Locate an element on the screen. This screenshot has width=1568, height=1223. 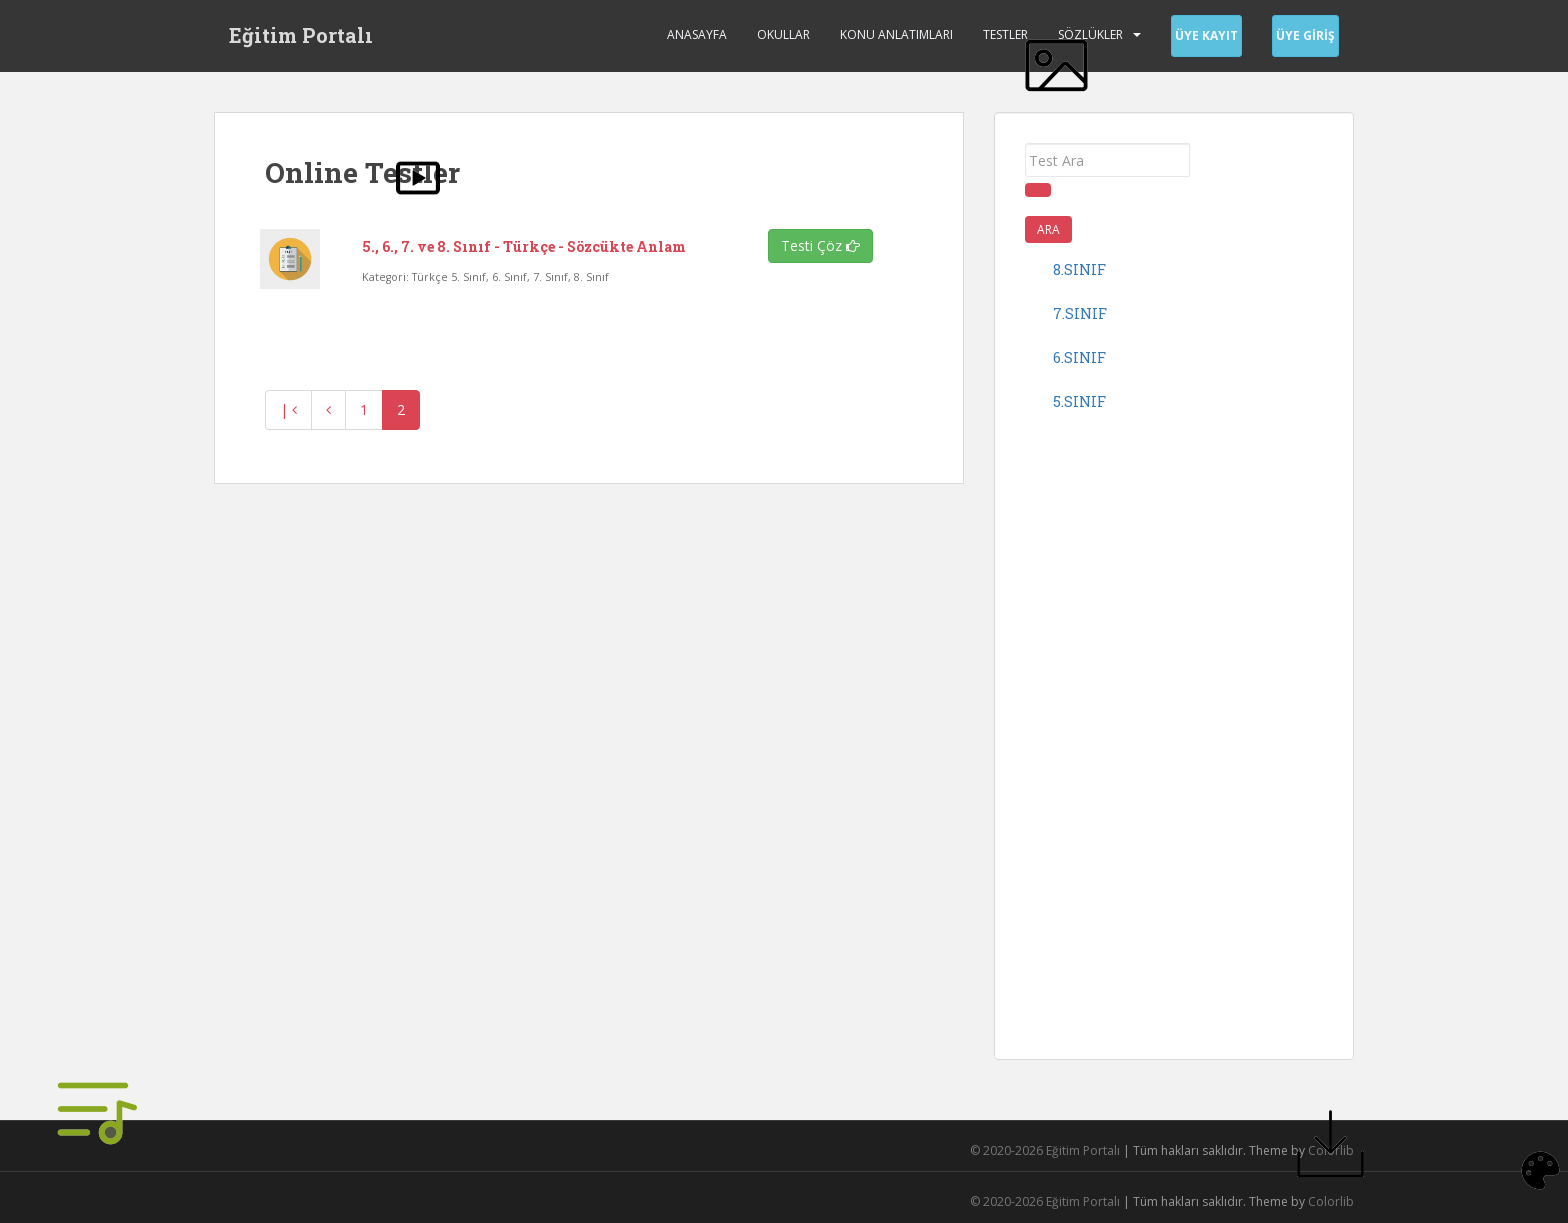
play a video is located at coordinates (418, 178).